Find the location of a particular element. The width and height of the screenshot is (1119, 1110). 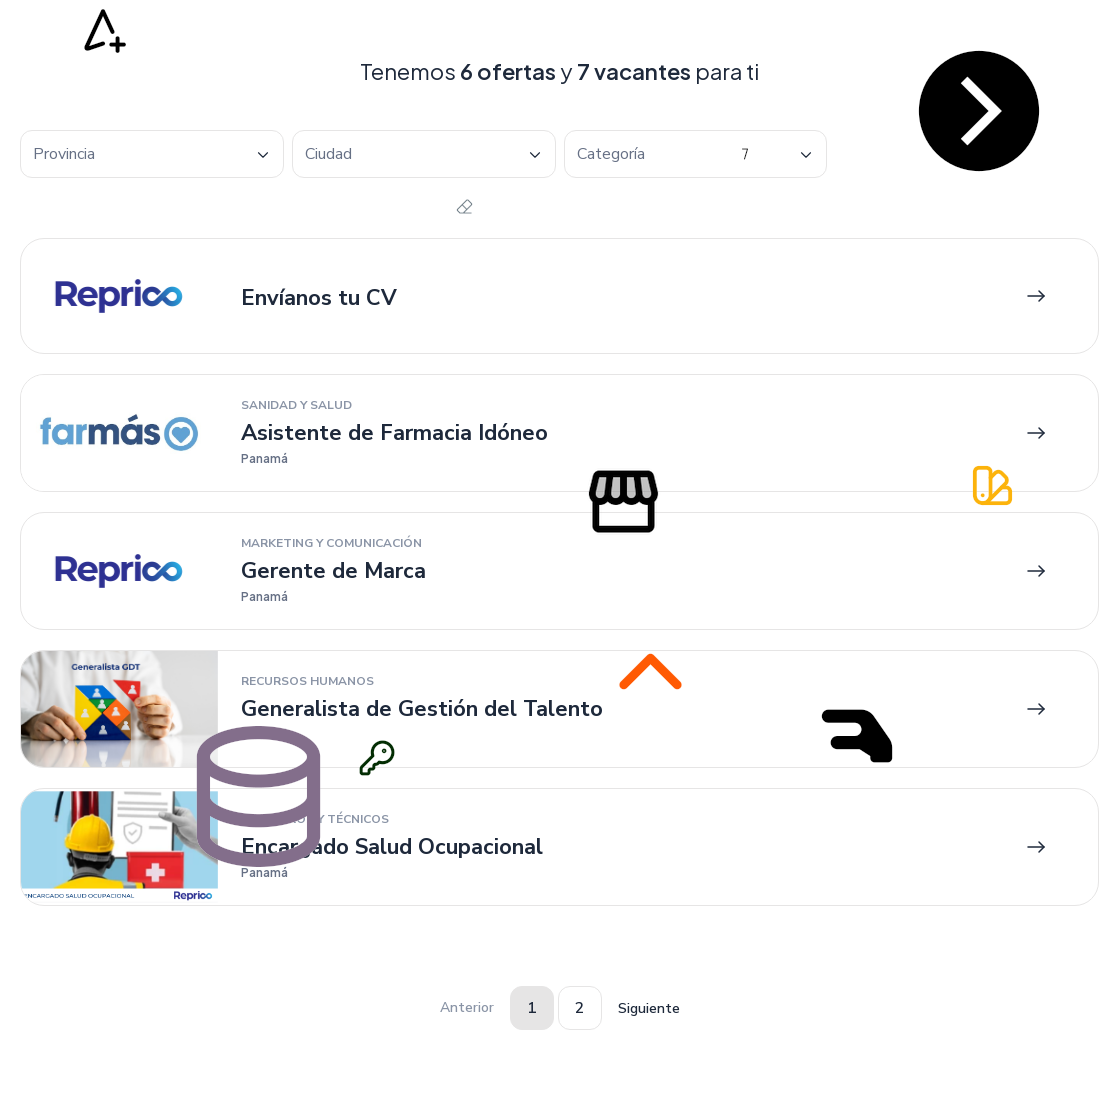

access account security settings is located at coordinates (377, 758).